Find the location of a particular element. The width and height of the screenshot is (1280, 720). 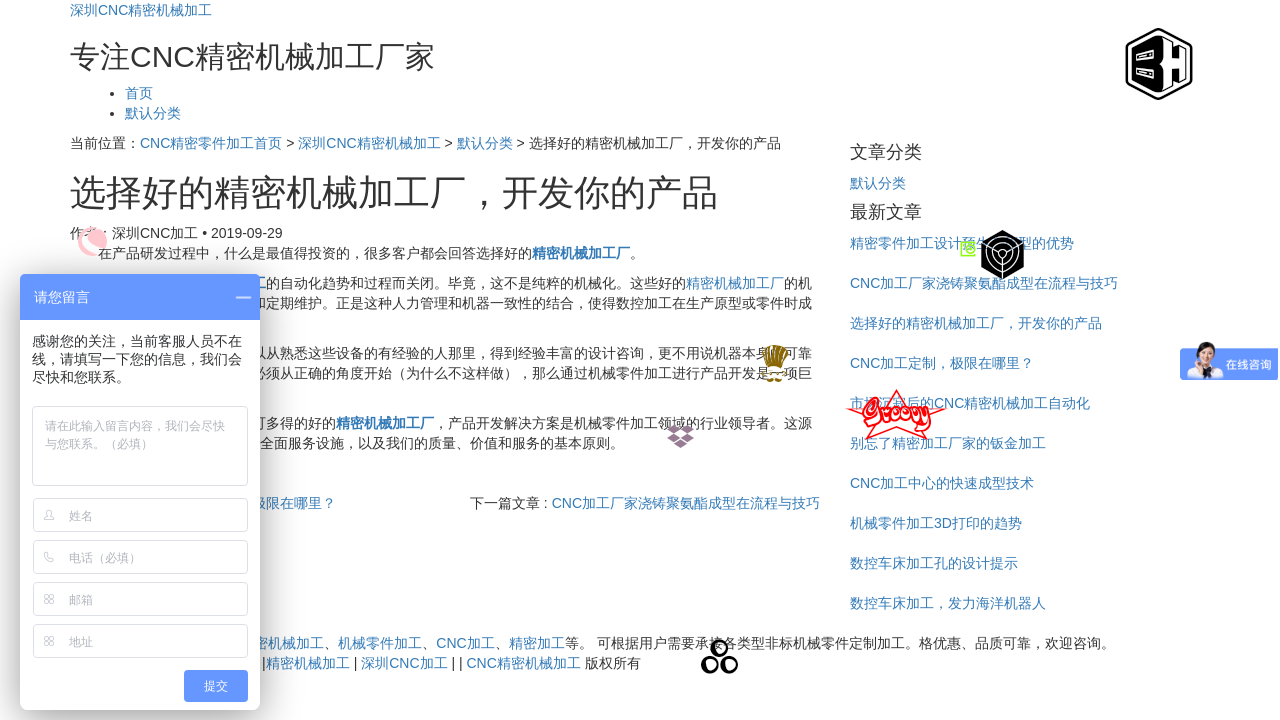

celestron brand logo is located at coordinates (92, 241).